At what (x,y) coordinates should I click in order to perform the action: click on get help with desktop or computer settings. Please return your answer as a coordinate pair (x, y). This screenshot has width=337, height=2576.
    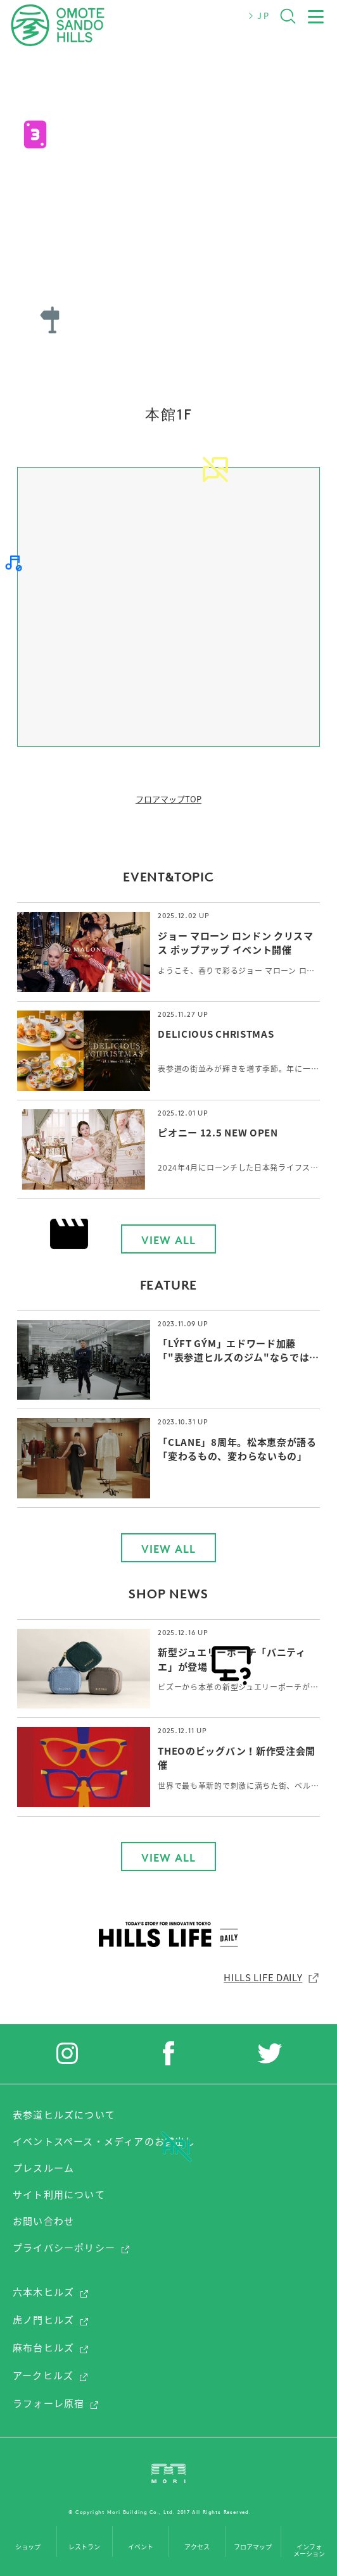
    Looking at the image, I should click on (231, 1664).